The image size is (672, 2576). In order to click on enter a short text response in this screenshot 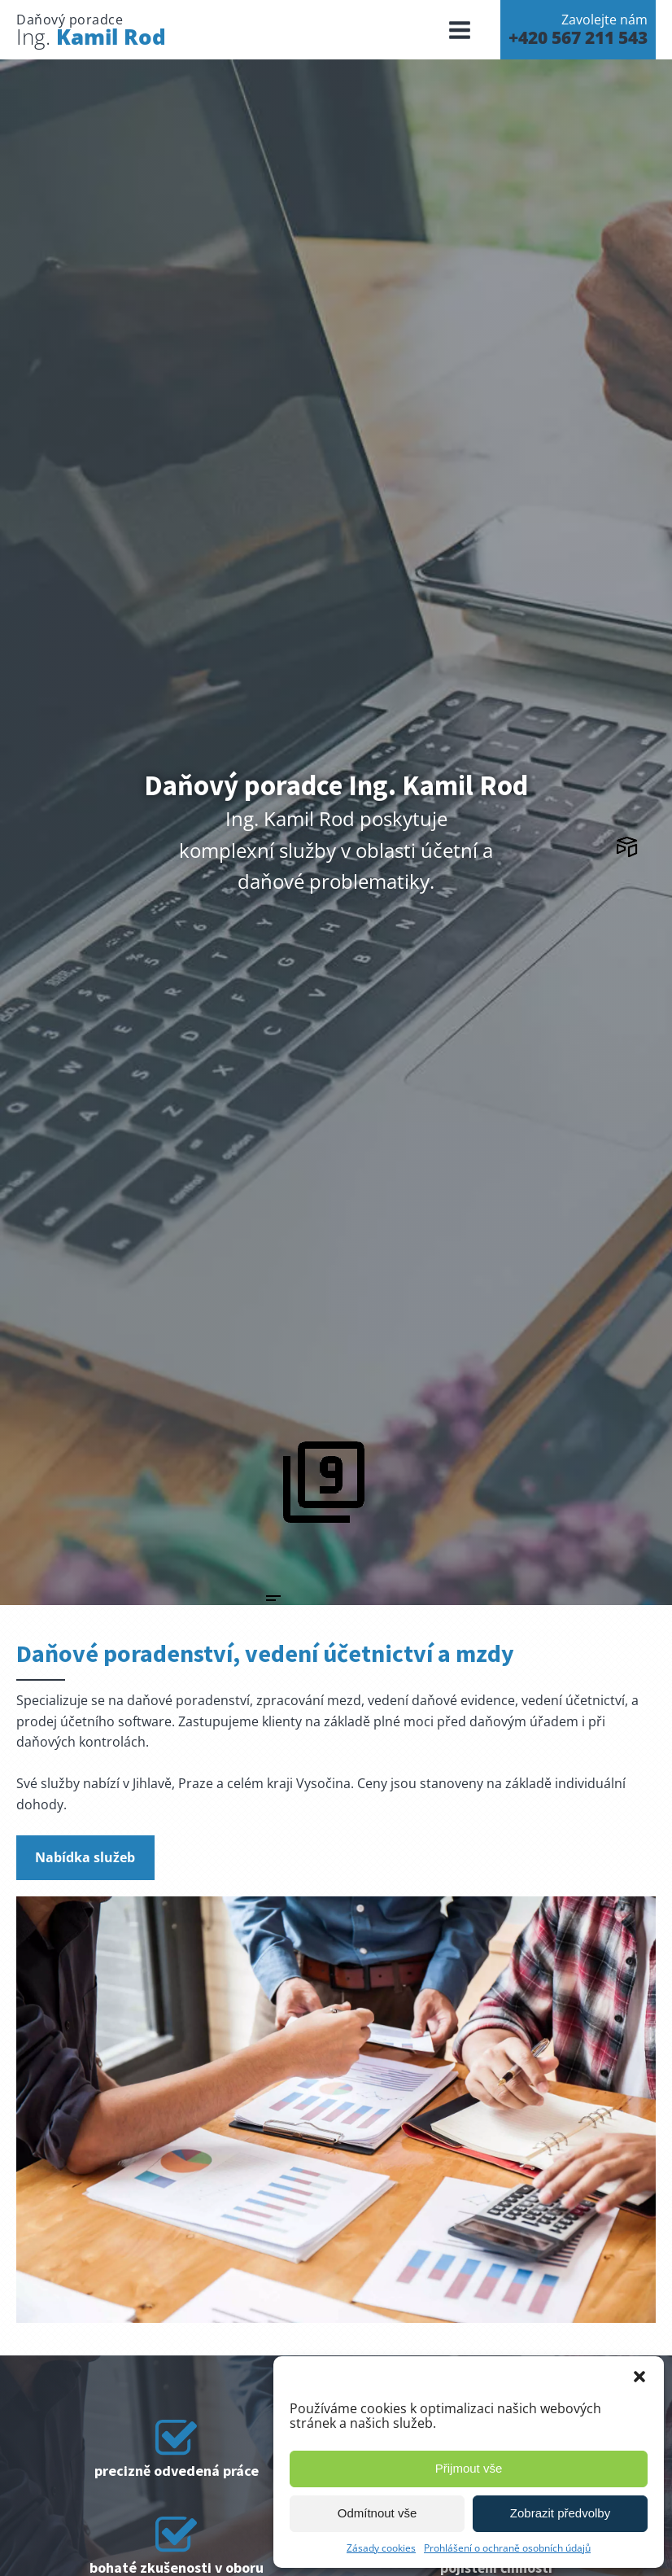, I will do `click(273, 1598)`.